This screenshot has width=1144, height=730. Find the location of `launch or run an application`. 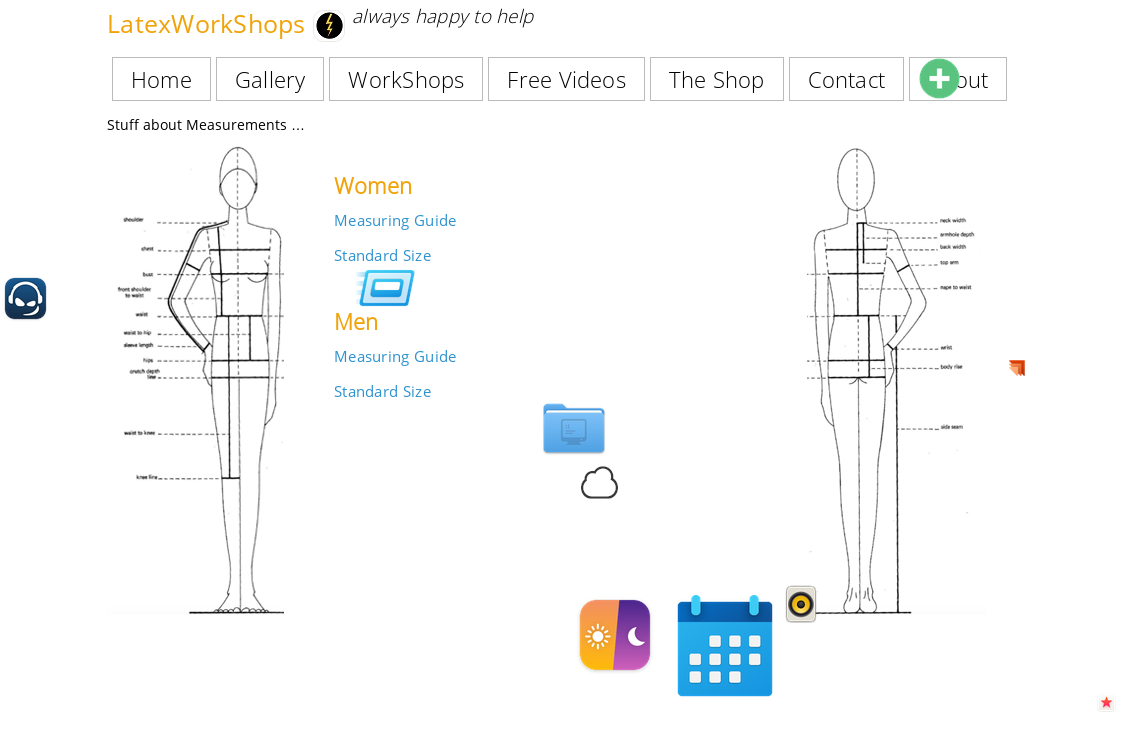

launch or run an application is located at coordinates (387, 288).